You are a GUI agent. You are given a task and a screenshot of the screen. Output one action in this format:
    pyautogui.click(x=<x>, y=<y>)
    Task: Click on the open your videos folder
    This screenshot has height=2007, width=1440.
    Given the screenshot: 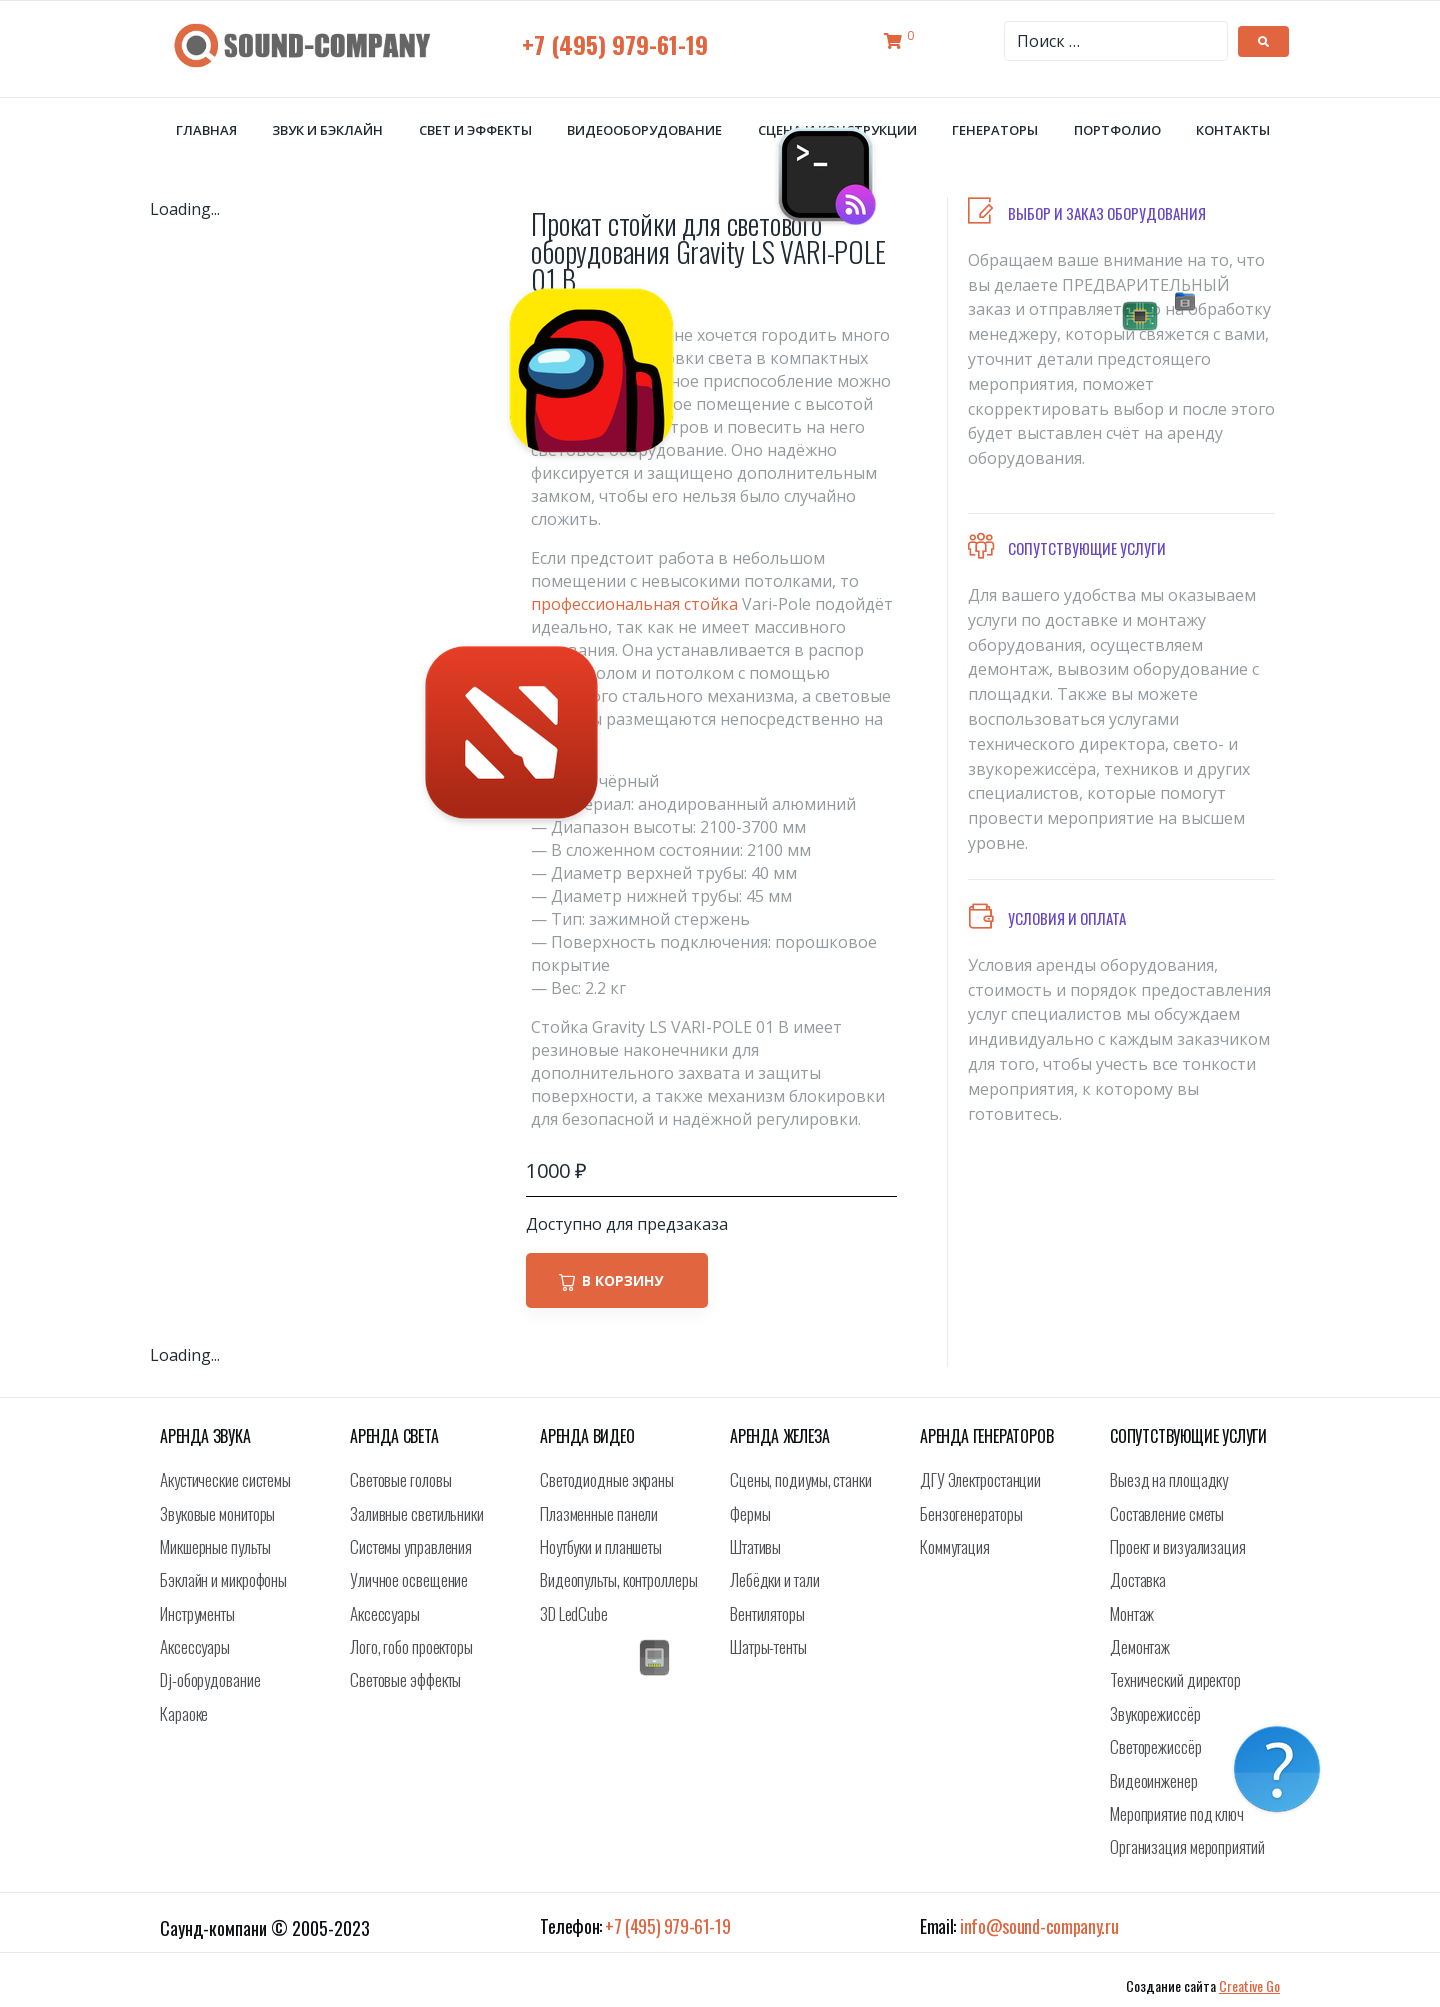 What is the action you would take?
    pyautogui.click(x=1185, y=301)
    